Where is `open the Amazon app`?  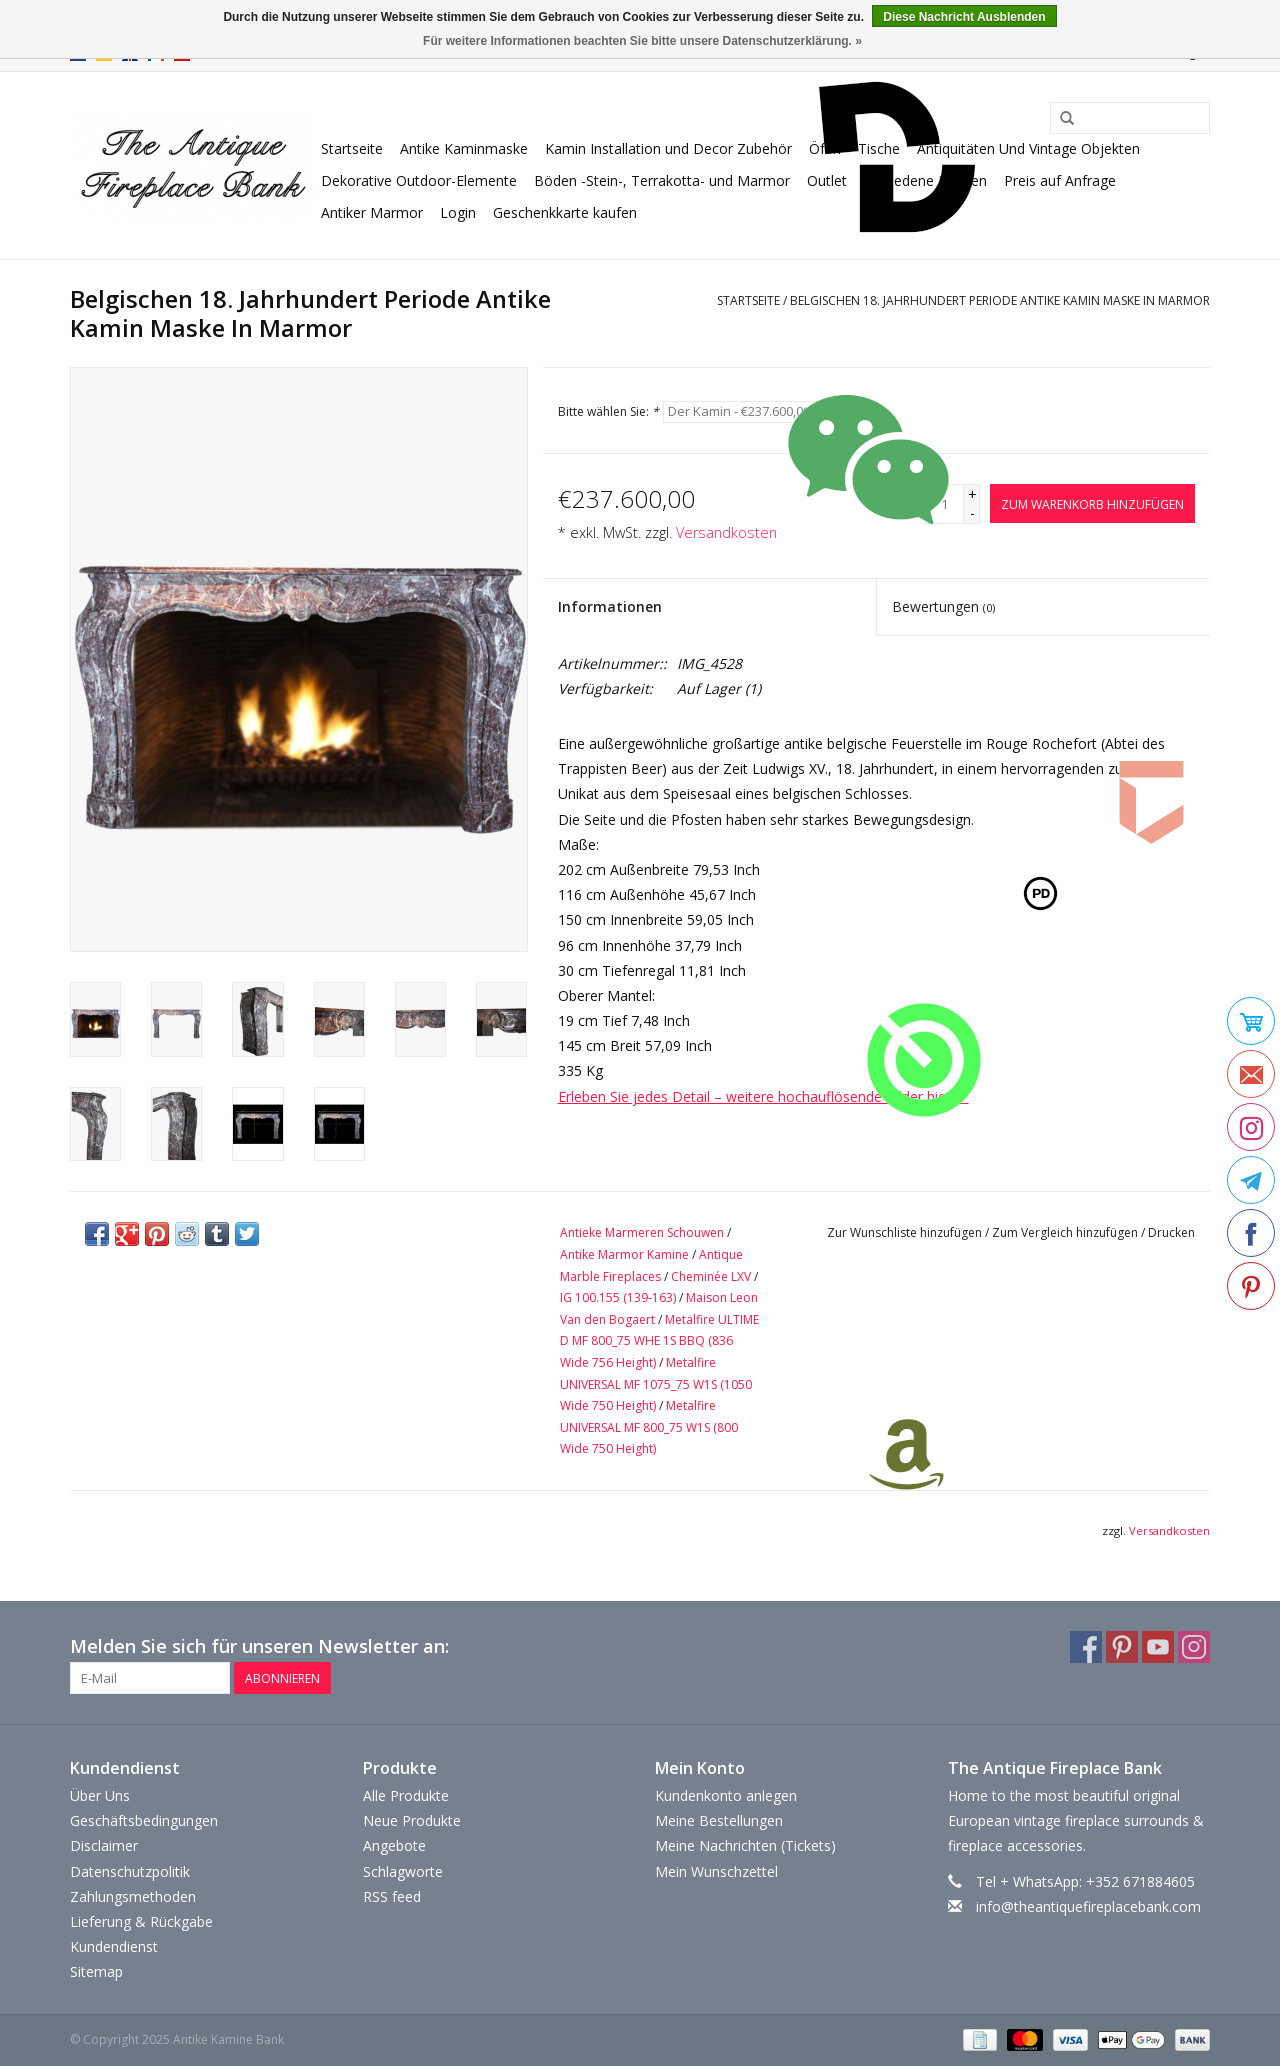 open the Amazon app is located at coordinates (906, 1452).